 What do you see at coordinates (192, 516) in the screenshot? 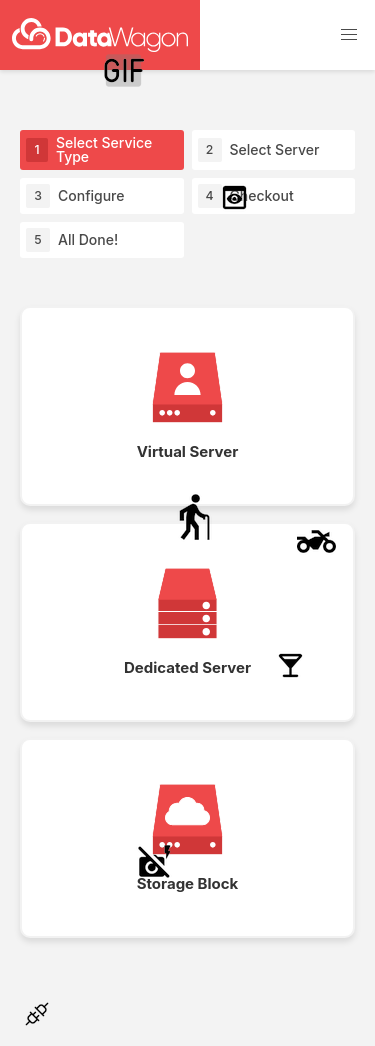
I see `access elderly or senior accessibility settings` at bounding box center [192, 516].